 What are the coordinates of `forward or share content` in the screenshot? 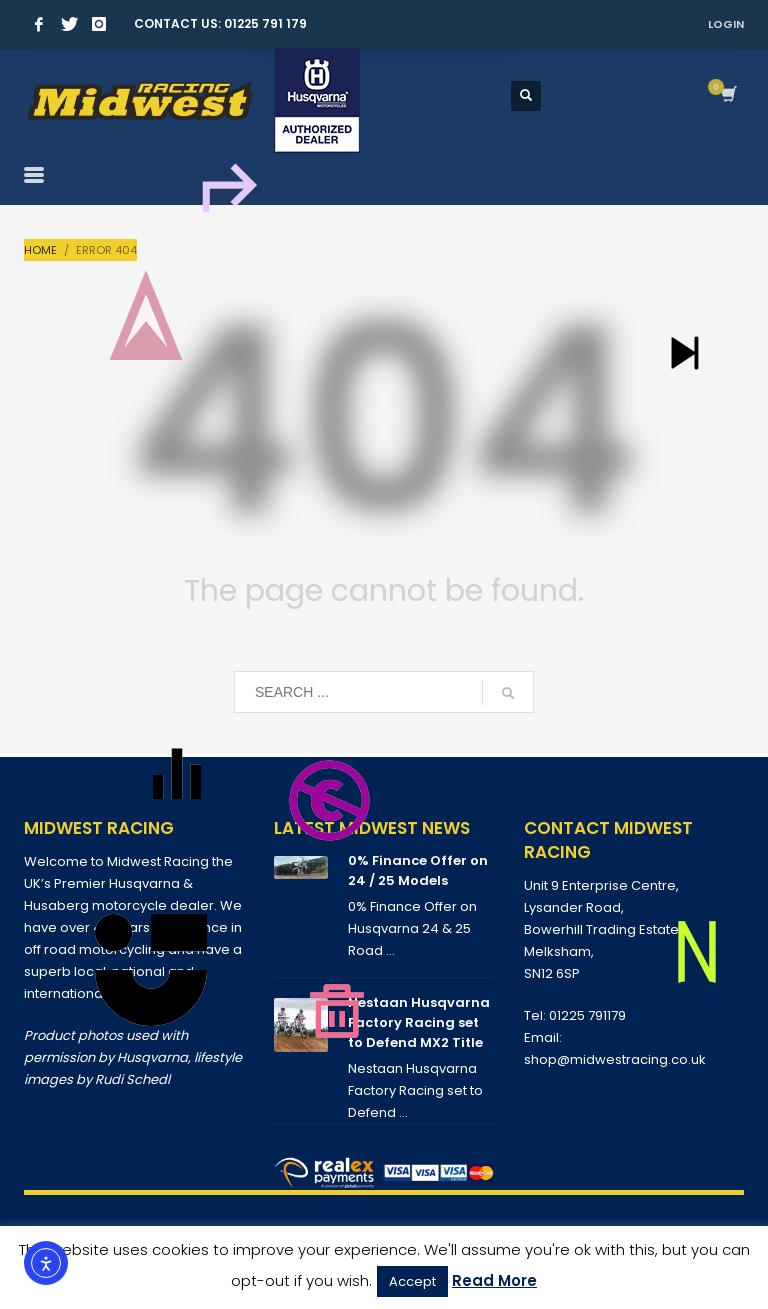 It's located at (226, 188).